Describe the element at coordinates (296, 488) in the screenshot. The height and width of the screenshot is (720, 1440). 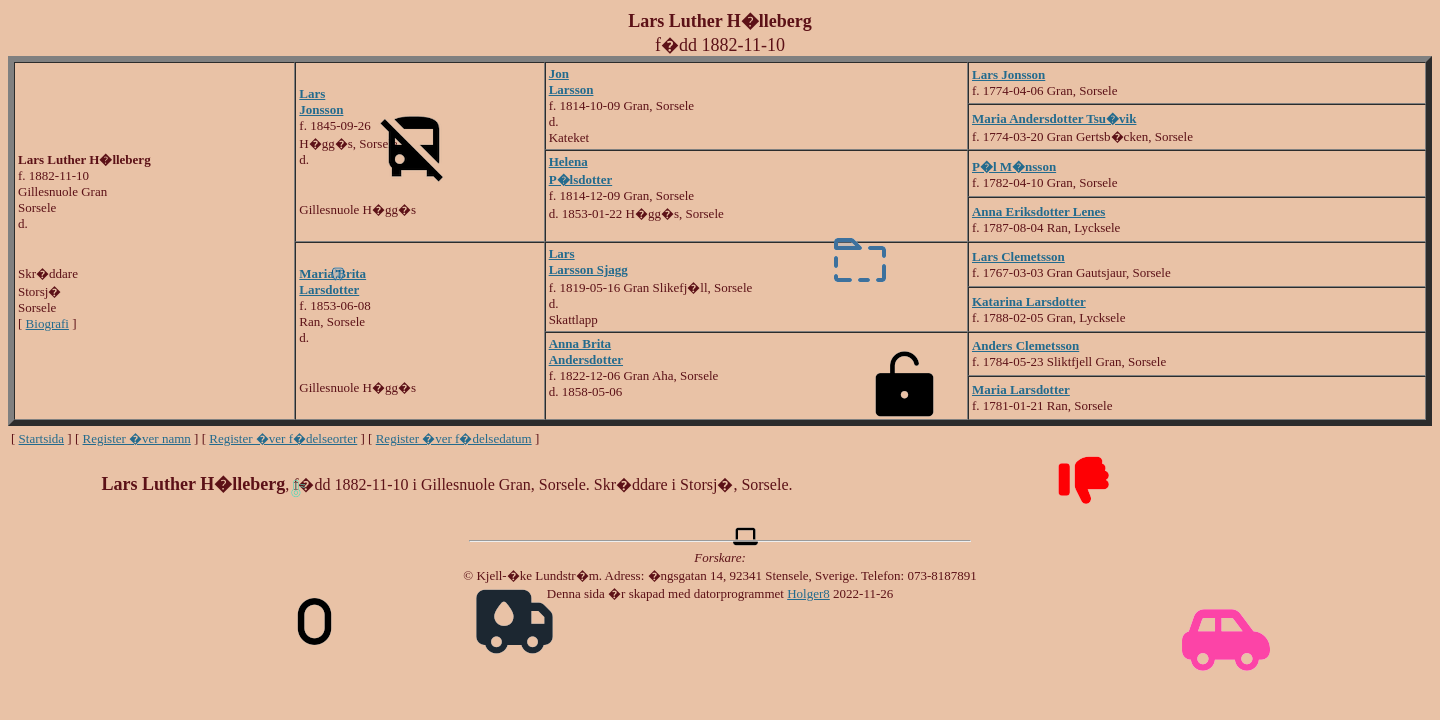
I see `indicates high temperature or heat warning` at that location.